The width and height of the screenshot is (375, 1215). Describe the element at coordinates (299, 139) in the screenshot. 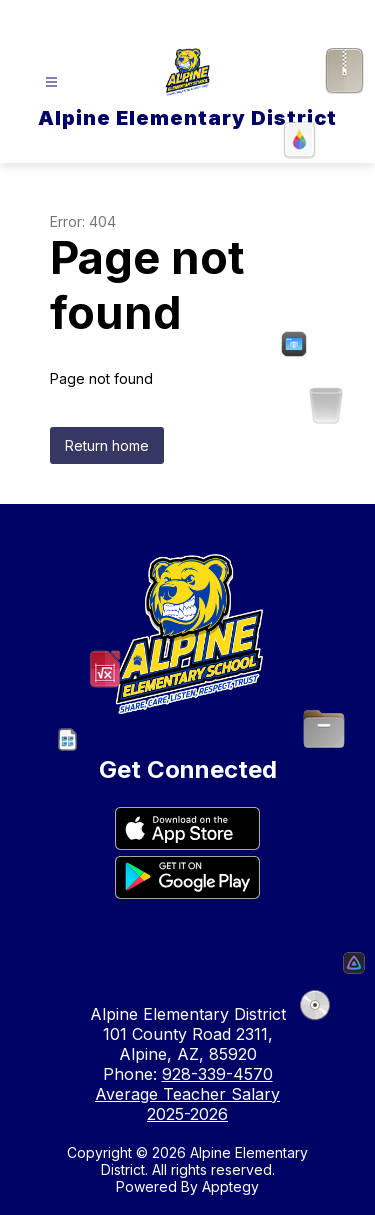

I see `an ICC color profile file` at that location.